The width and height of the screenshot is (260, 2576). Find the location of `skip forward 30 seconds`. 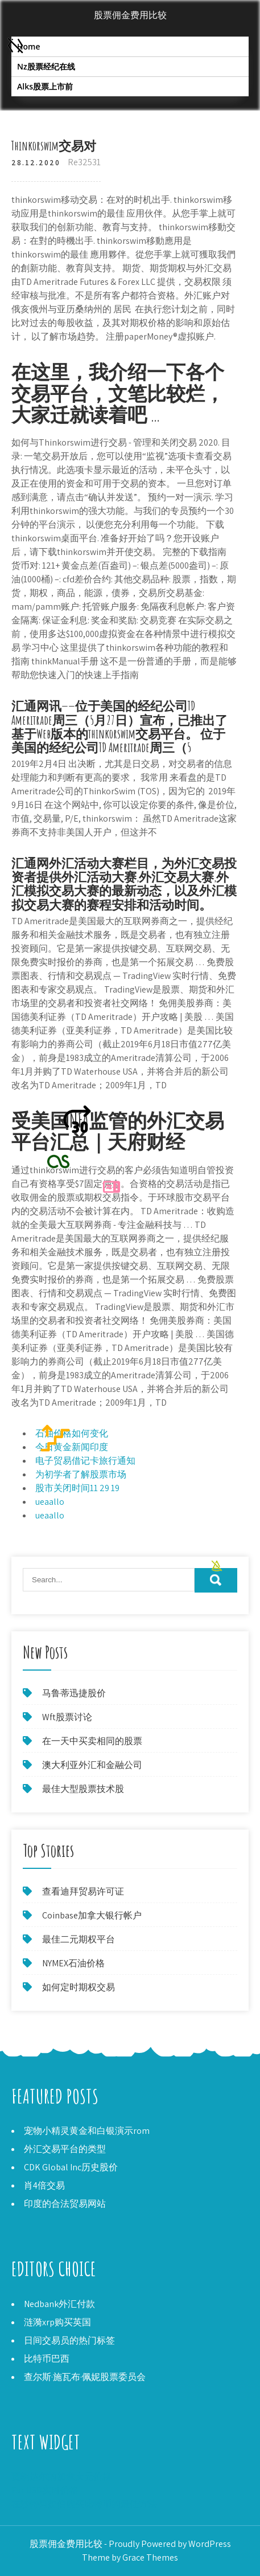

skip forward 30 seconds is located at coordinates (77, 1120).